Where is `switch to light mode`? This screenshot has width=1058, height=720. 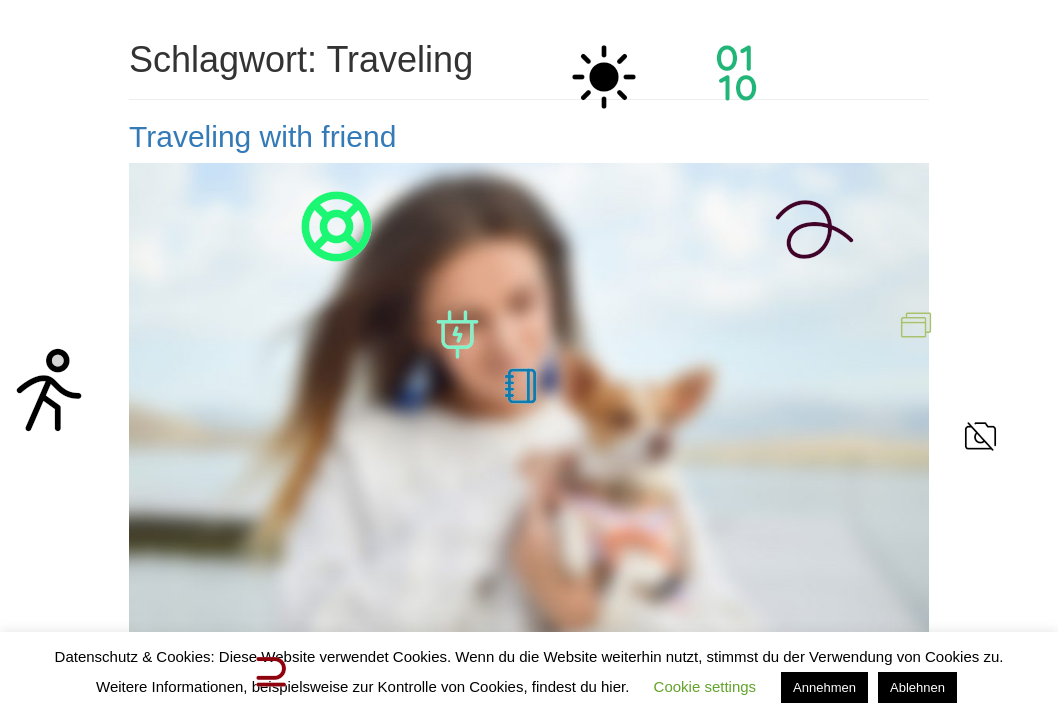
switch to light mode is located at coordinates (604, 77).